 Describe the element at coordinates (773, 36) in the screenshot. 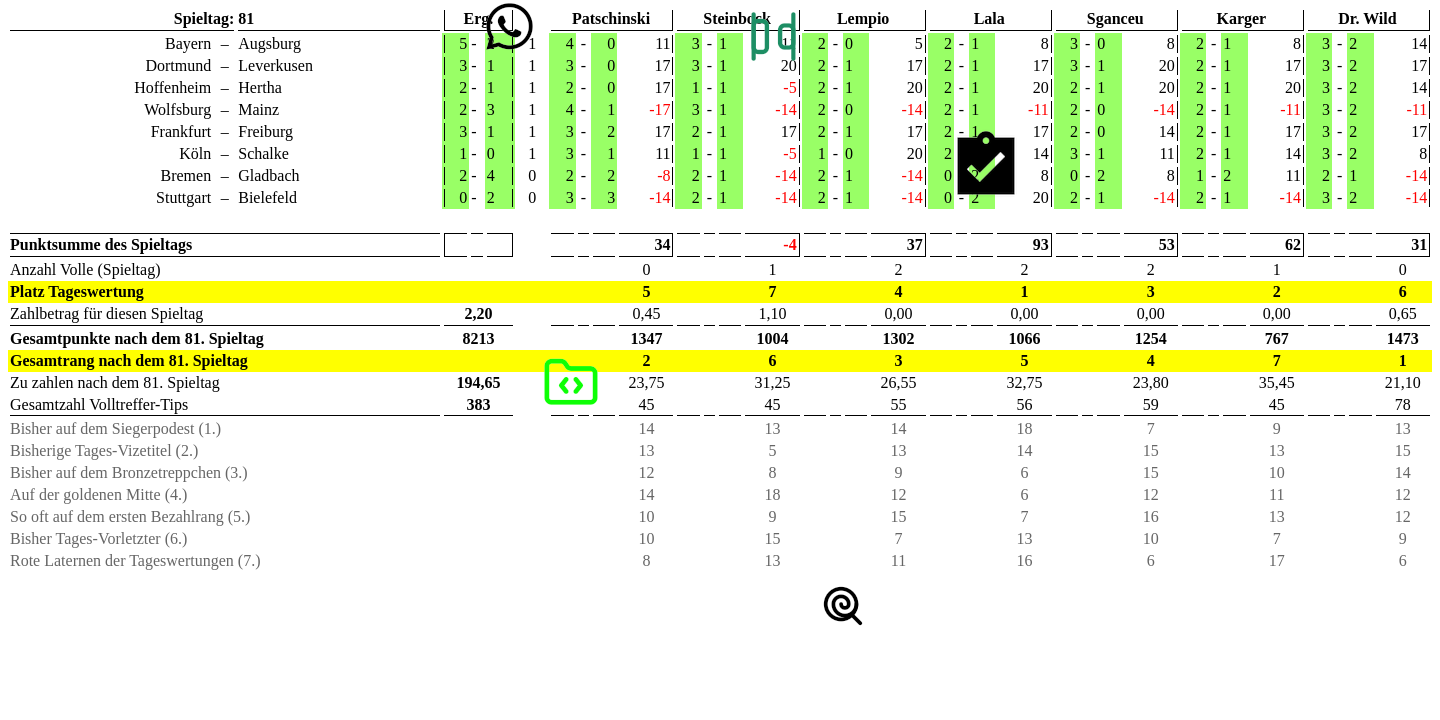

I see `distribute elements with equal horizontal spacing` at that location.